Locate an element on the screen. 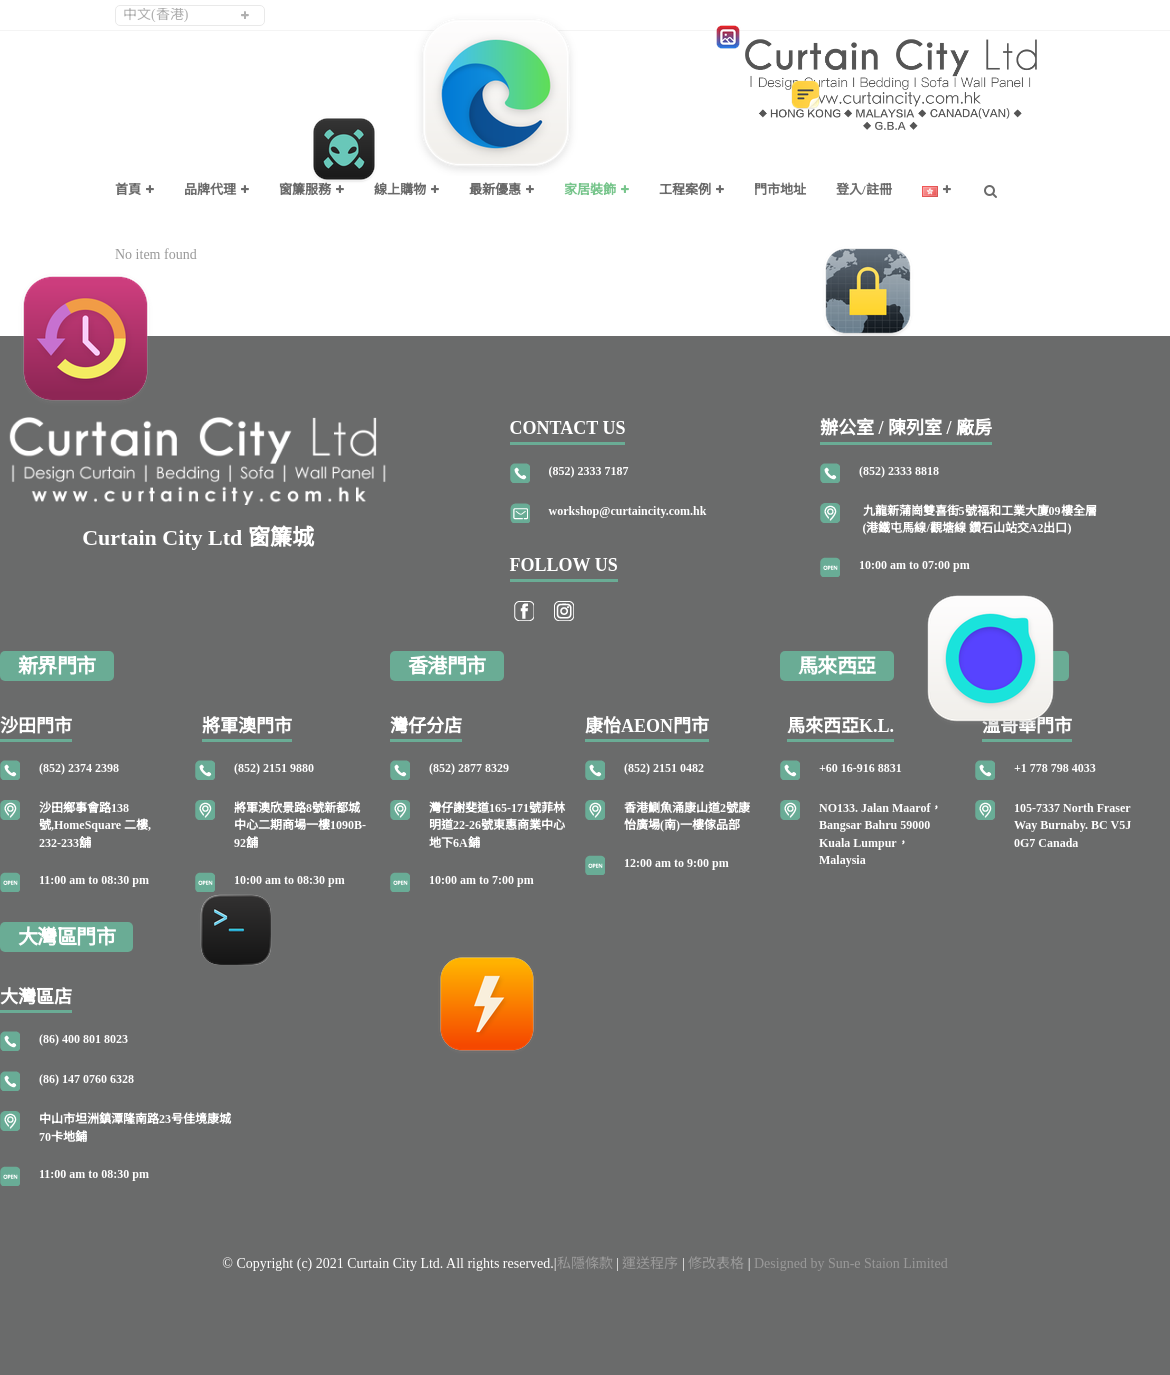 The width and height of the screenshot is (1170, 1375). open the X (formerly Twitter) app is located at coordinates (344, 149).